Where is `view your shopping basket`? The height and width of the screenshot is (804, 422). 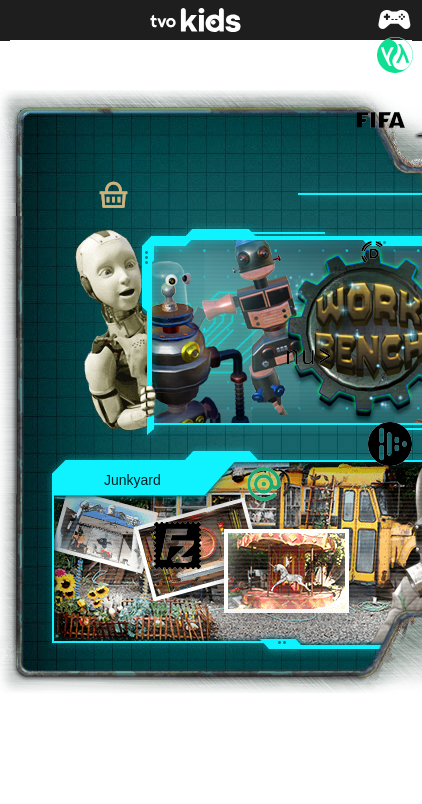
view your shopping basket is located at coordinates (113, 195).